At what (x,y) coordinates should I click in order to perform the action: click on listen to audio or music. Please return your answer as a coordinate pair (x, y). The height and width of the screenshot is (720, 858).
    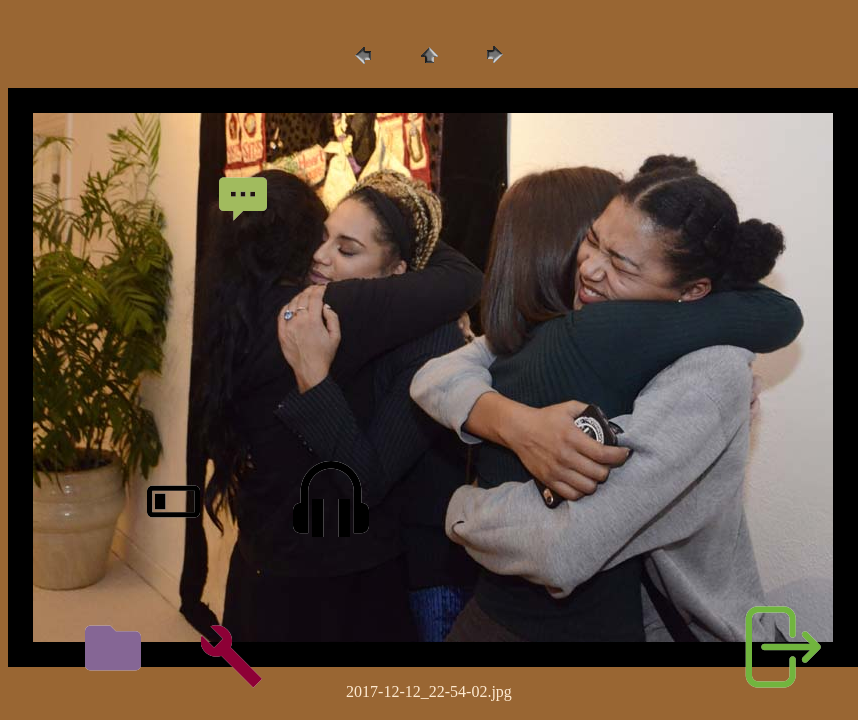
    Looking at the image, I should click on (331, 499).